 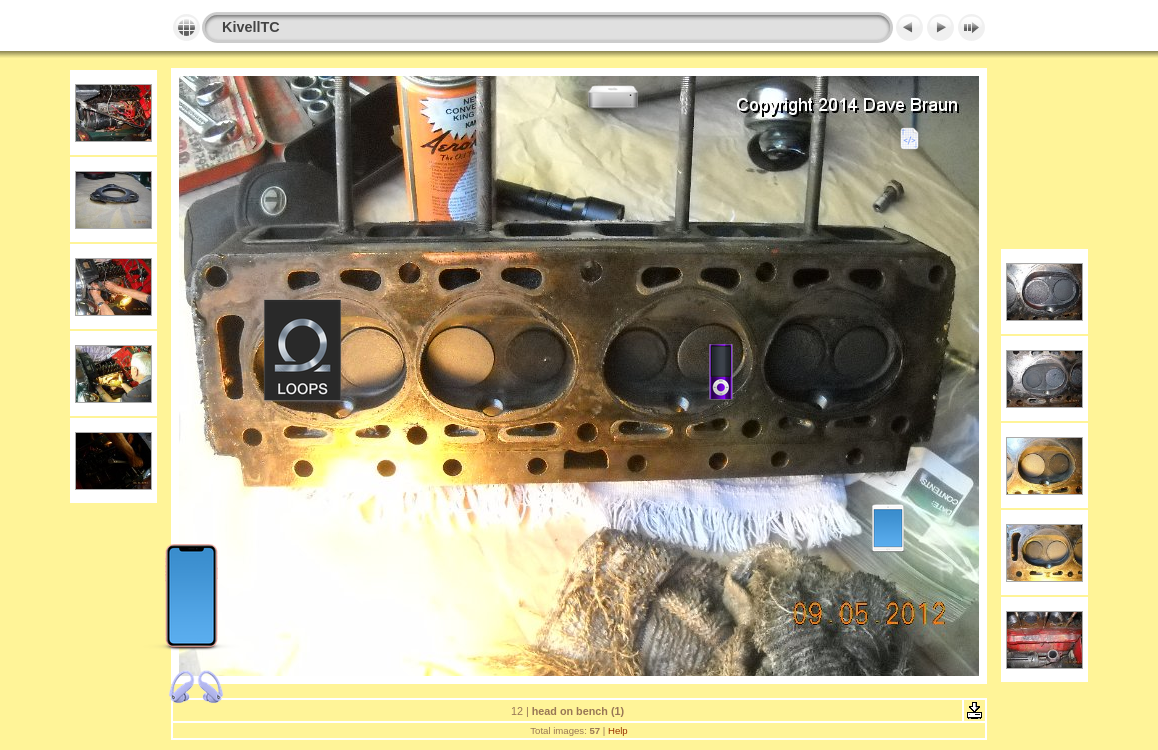 I want to click on indicates a connected iPod nano device, so click(x=720, y=372).